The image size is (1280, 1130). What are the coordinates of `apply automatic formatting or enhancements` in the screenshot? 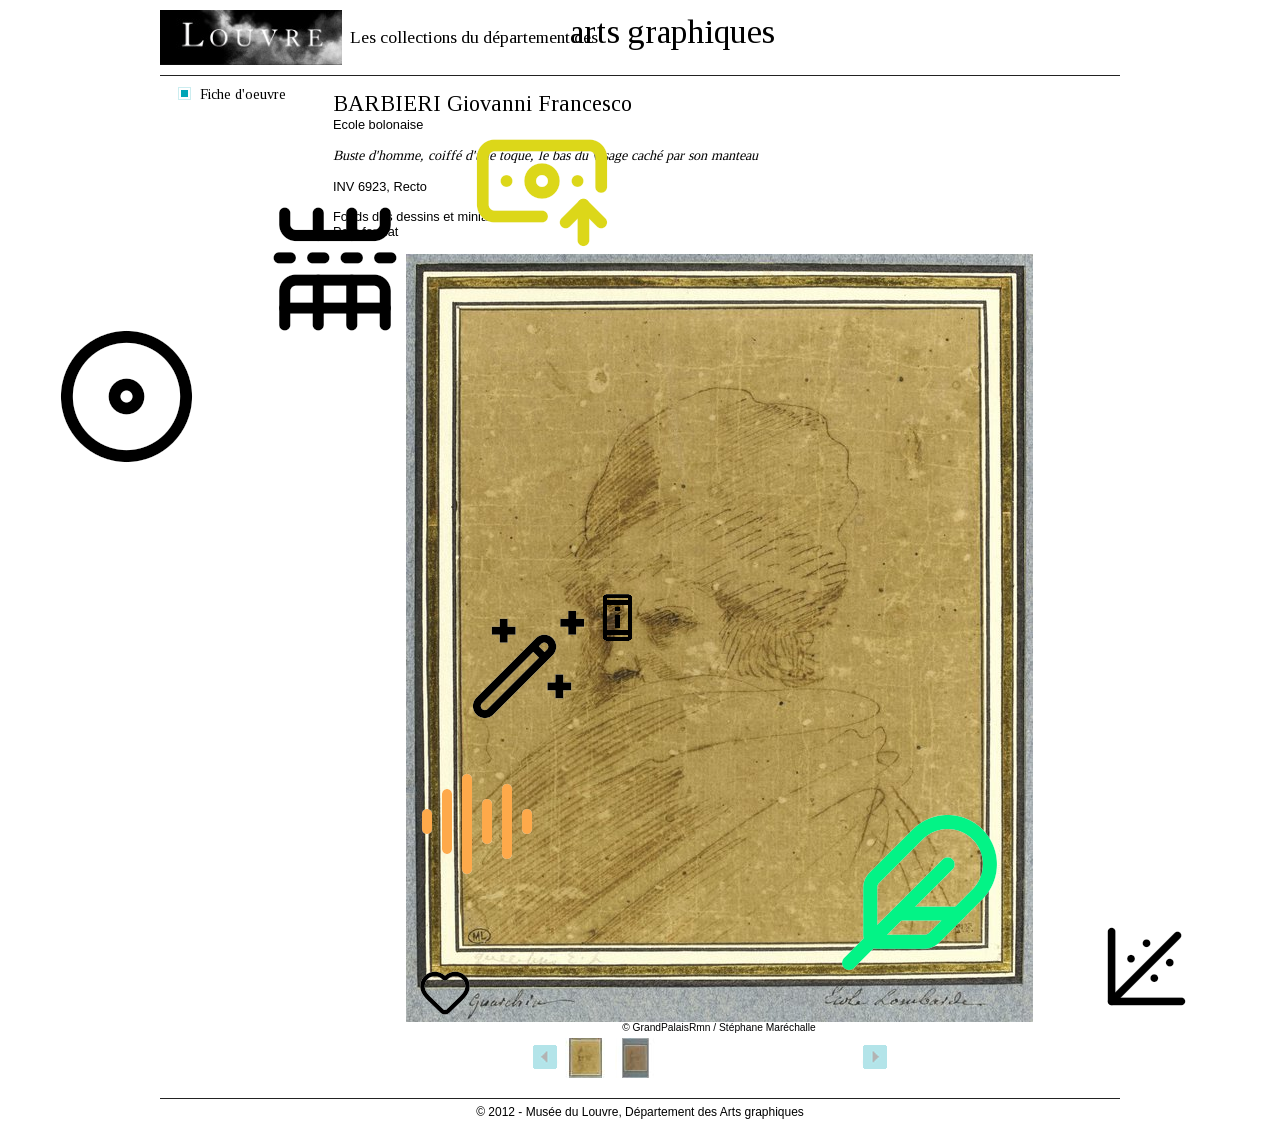 It's located at (528, 666).